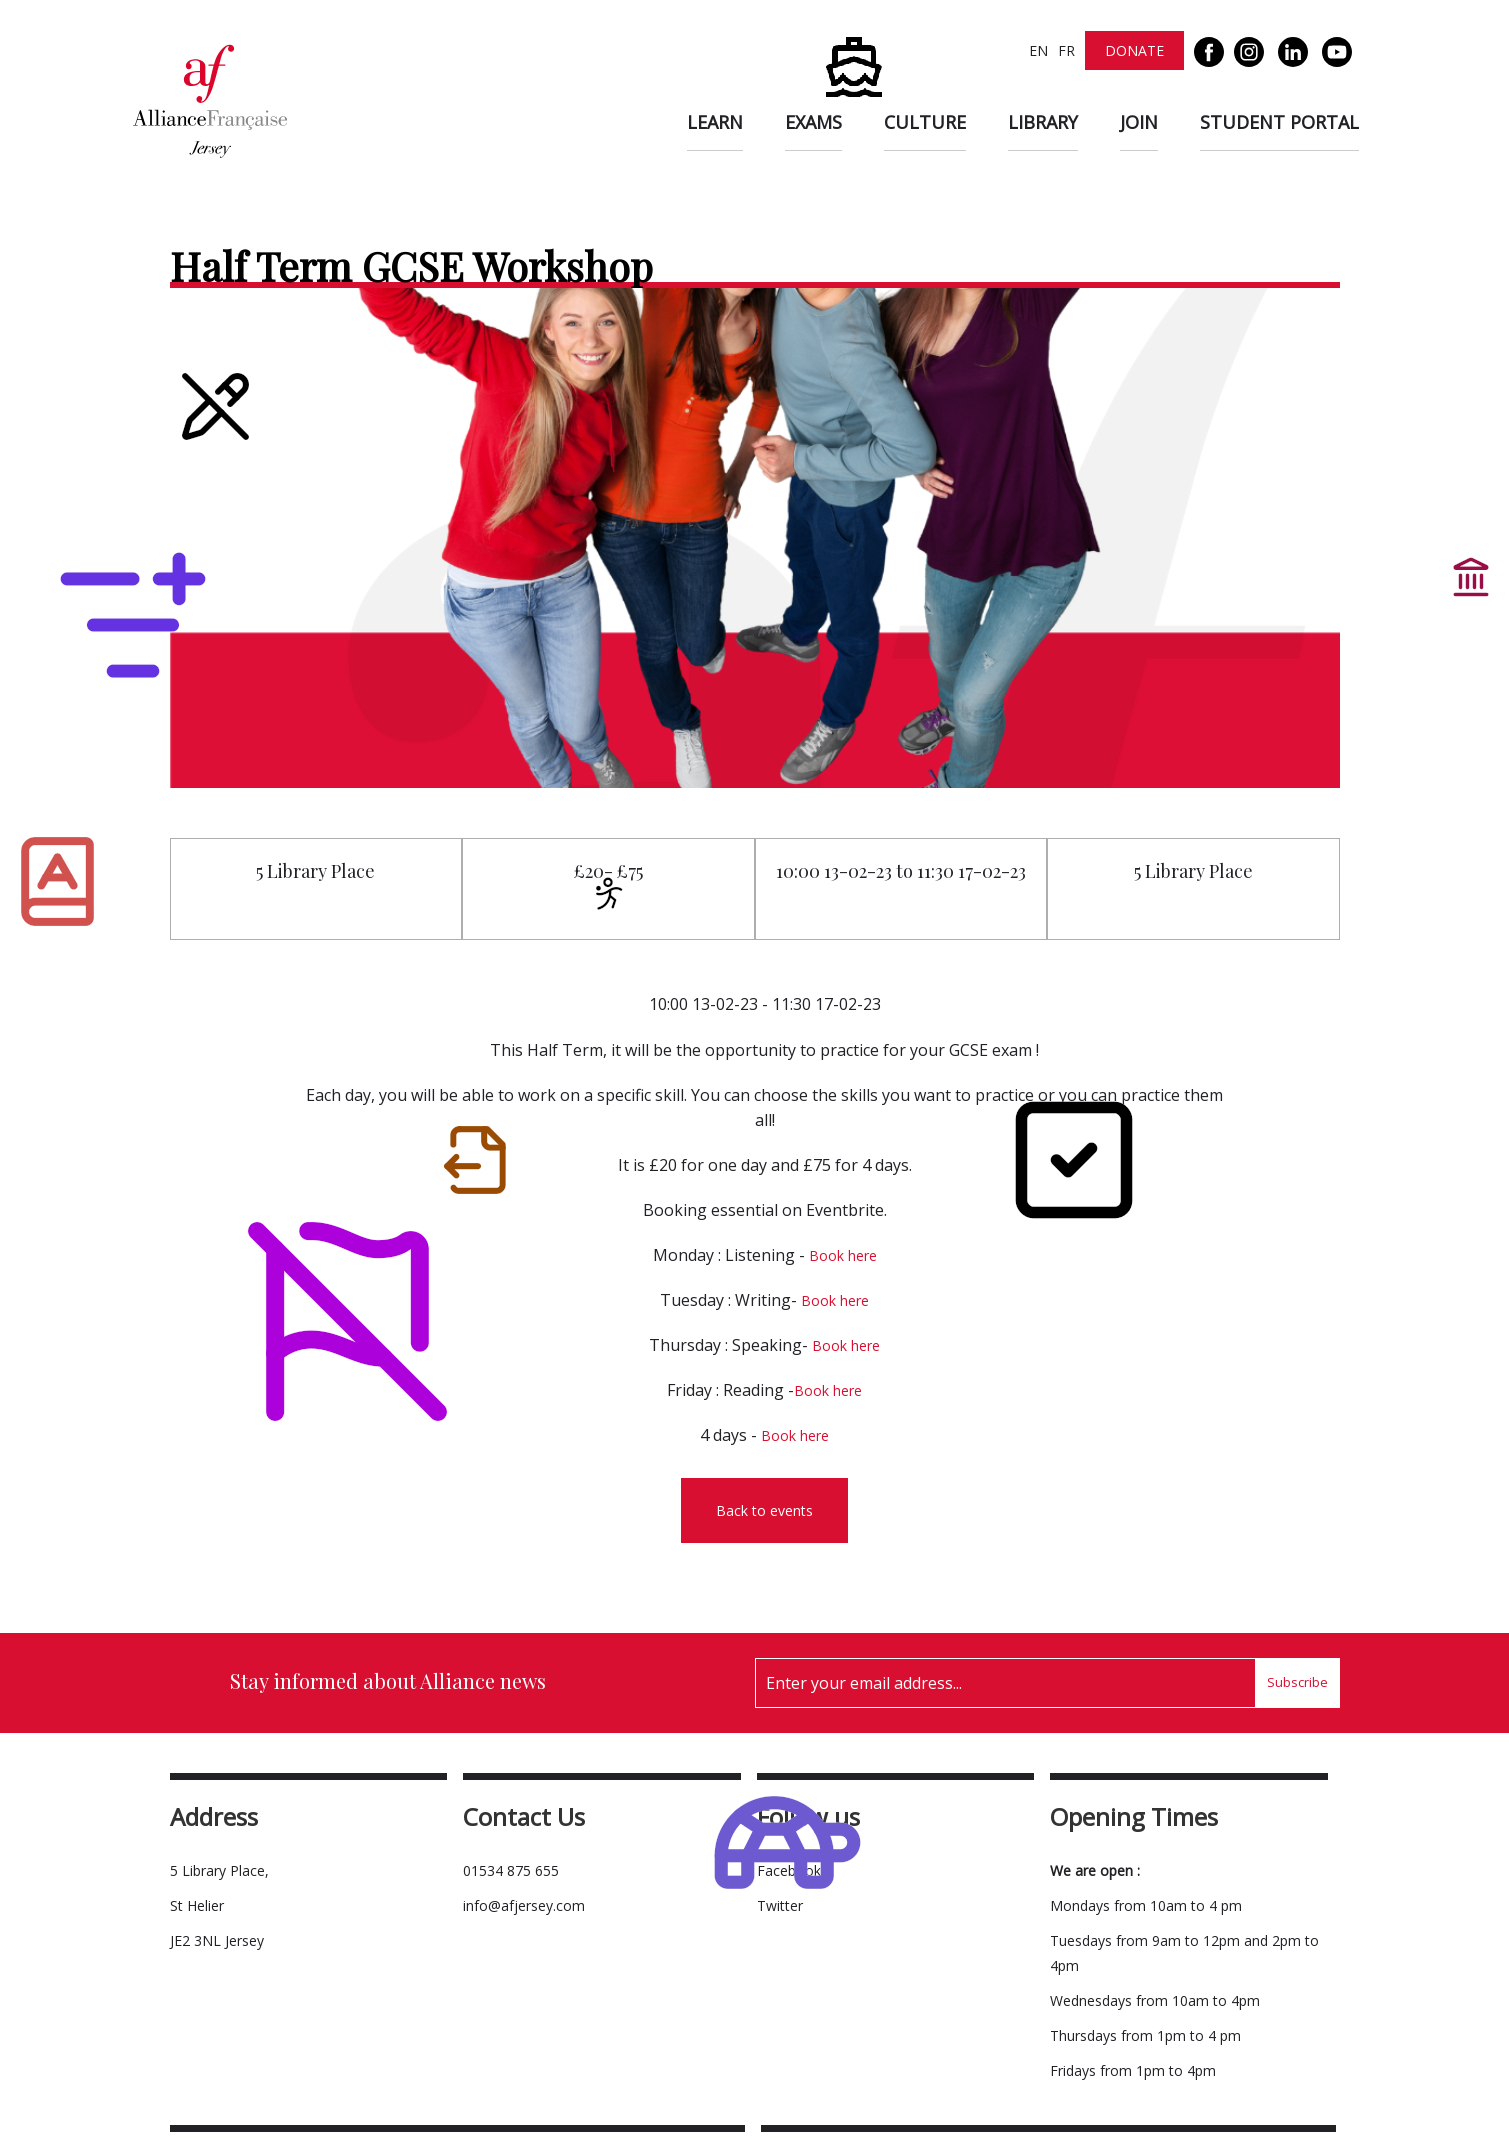 This screenshot has height=2150, width=1509. I want to click on get directions by ferry or boat, so click(854, 67).